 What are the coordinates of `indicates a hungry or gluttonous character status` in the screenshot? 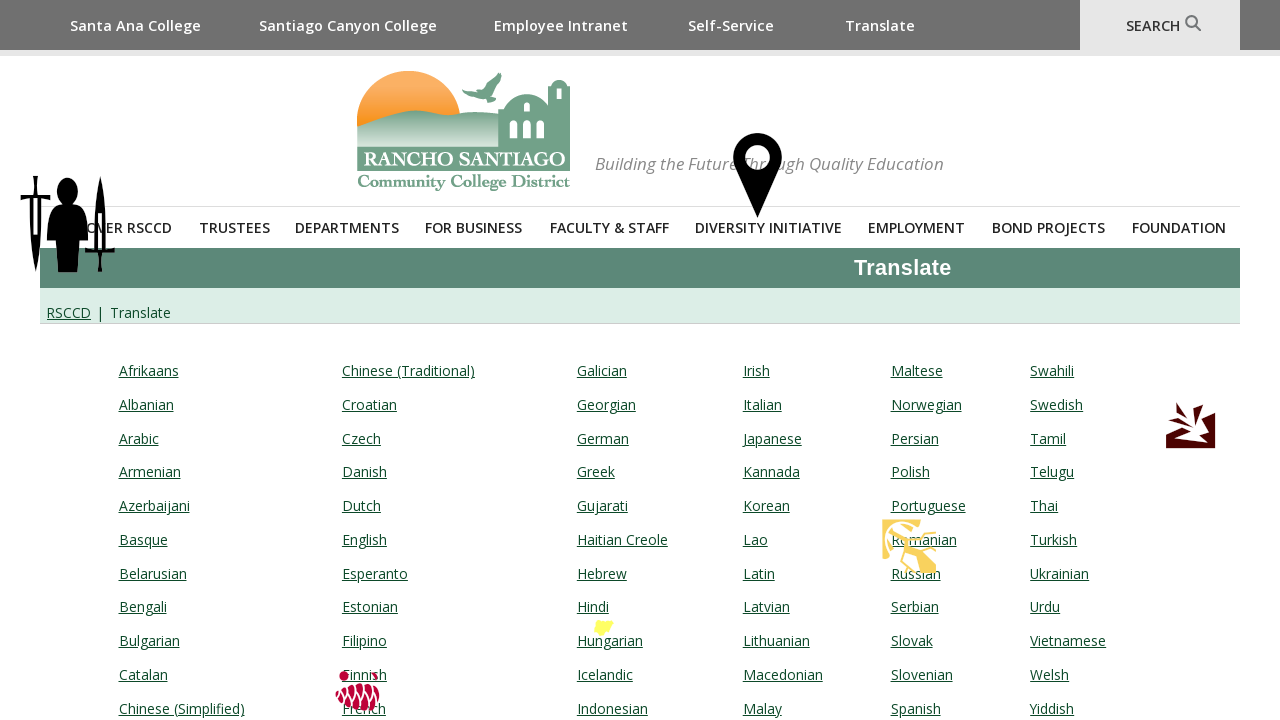 It's located at (357, 691).